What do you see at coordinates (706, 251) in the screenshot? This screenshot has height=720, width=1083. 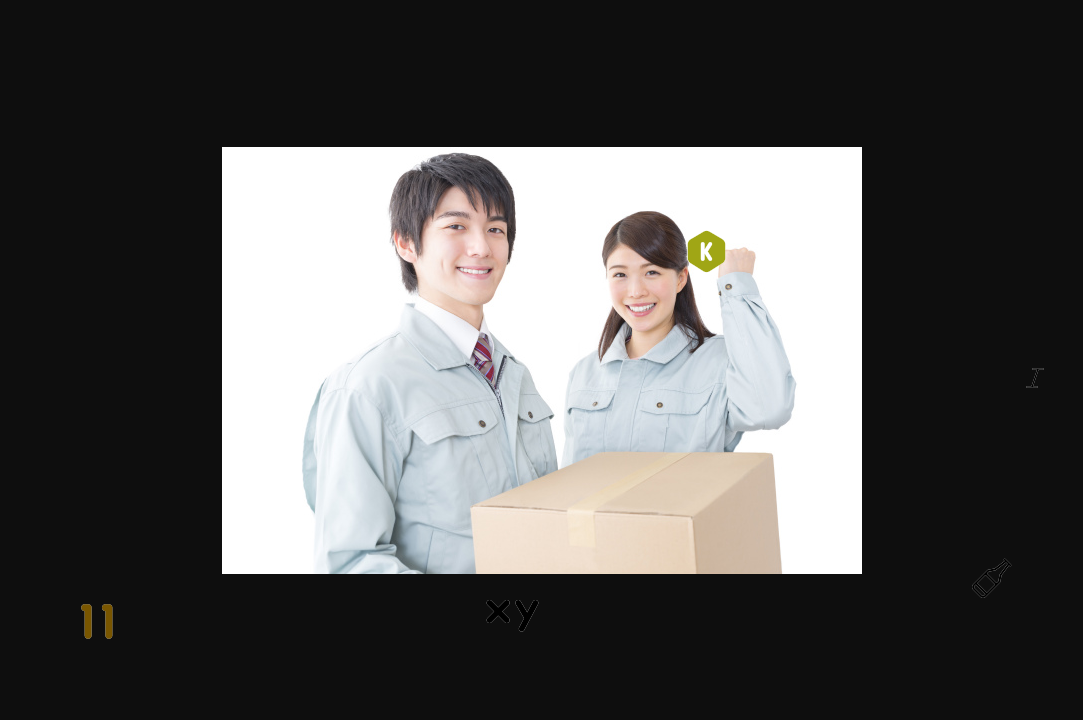 I see `indicates a keyboard shortcut or hotkey` at bounding box center [706, 251].